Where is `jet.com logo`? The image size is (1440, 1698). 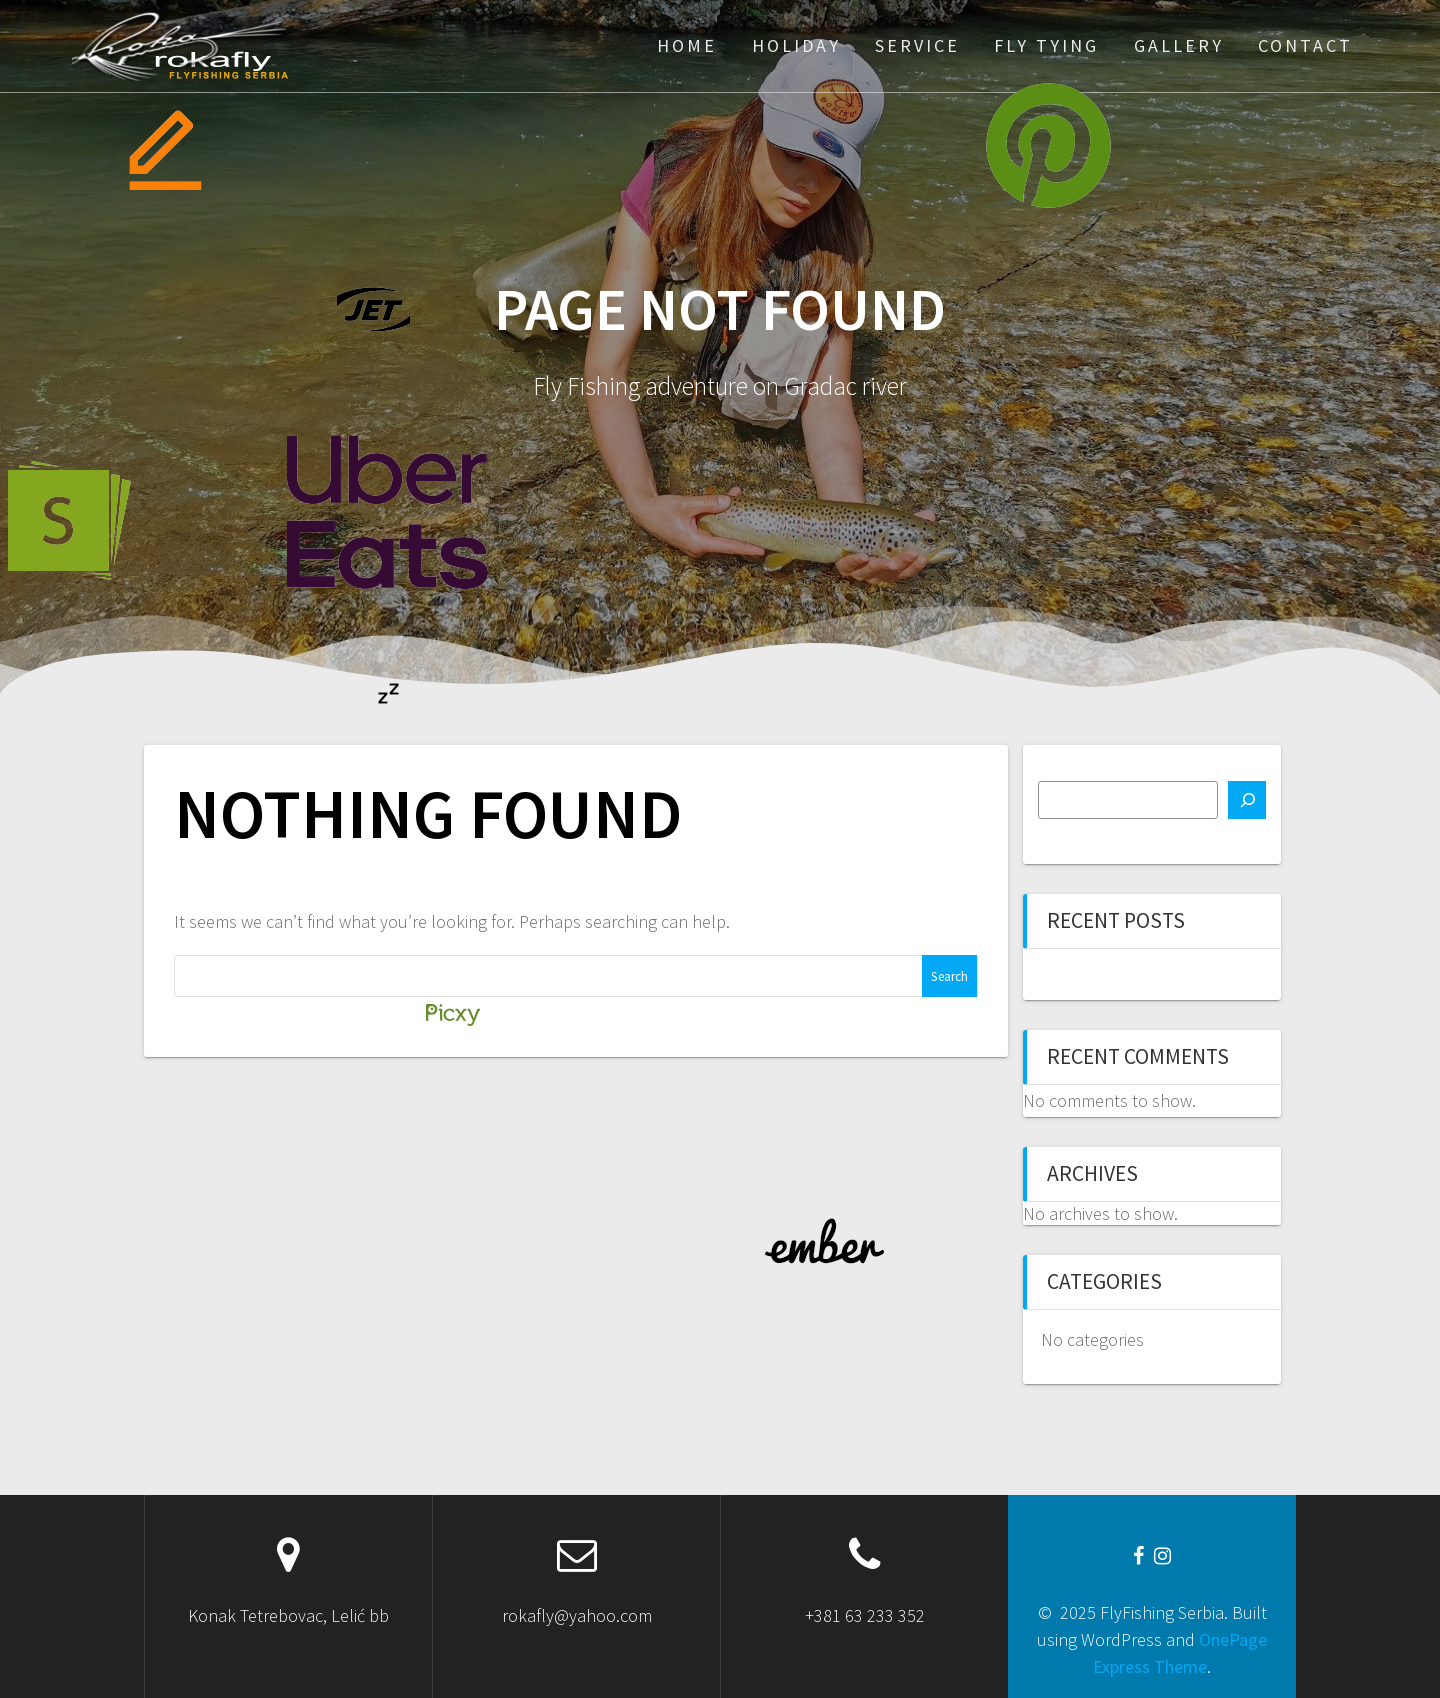
jet.com logo is located at coordinates (373, 309).